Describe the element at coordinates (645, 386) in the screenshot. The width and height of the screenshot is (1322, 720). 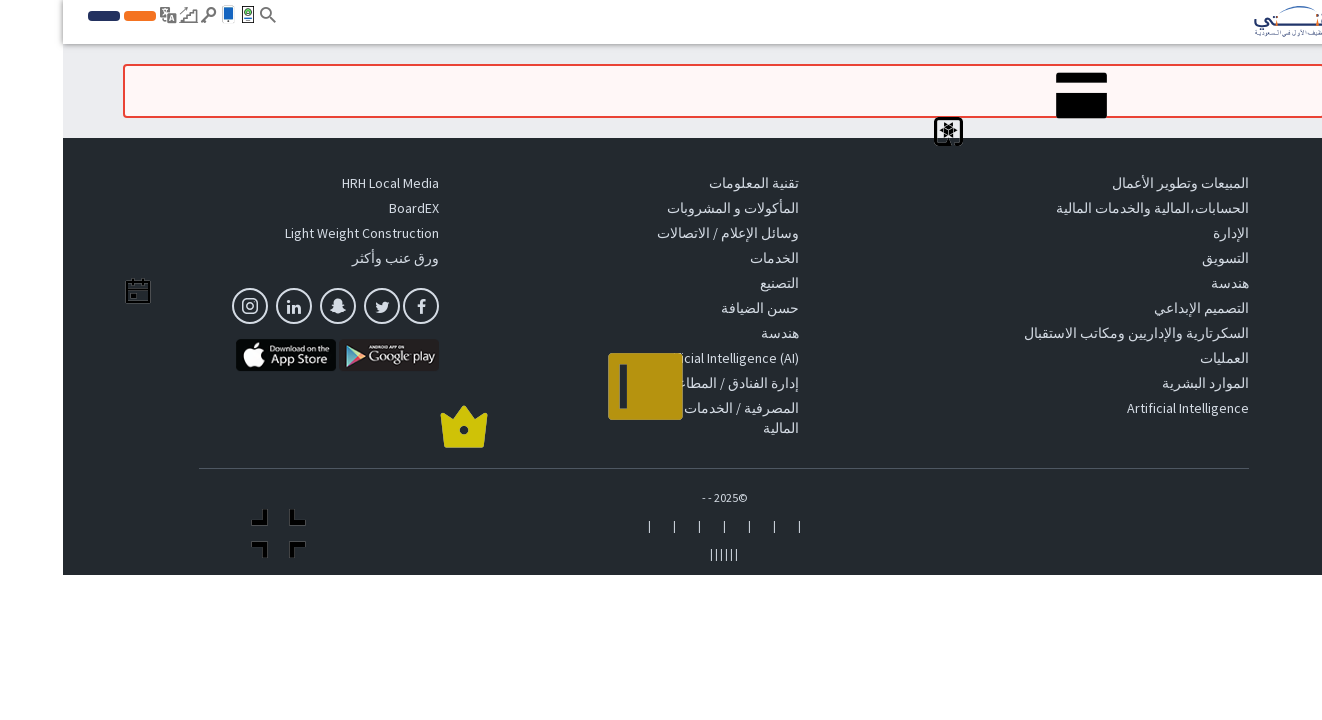
I see `toggle left sidebar panel` at that location.